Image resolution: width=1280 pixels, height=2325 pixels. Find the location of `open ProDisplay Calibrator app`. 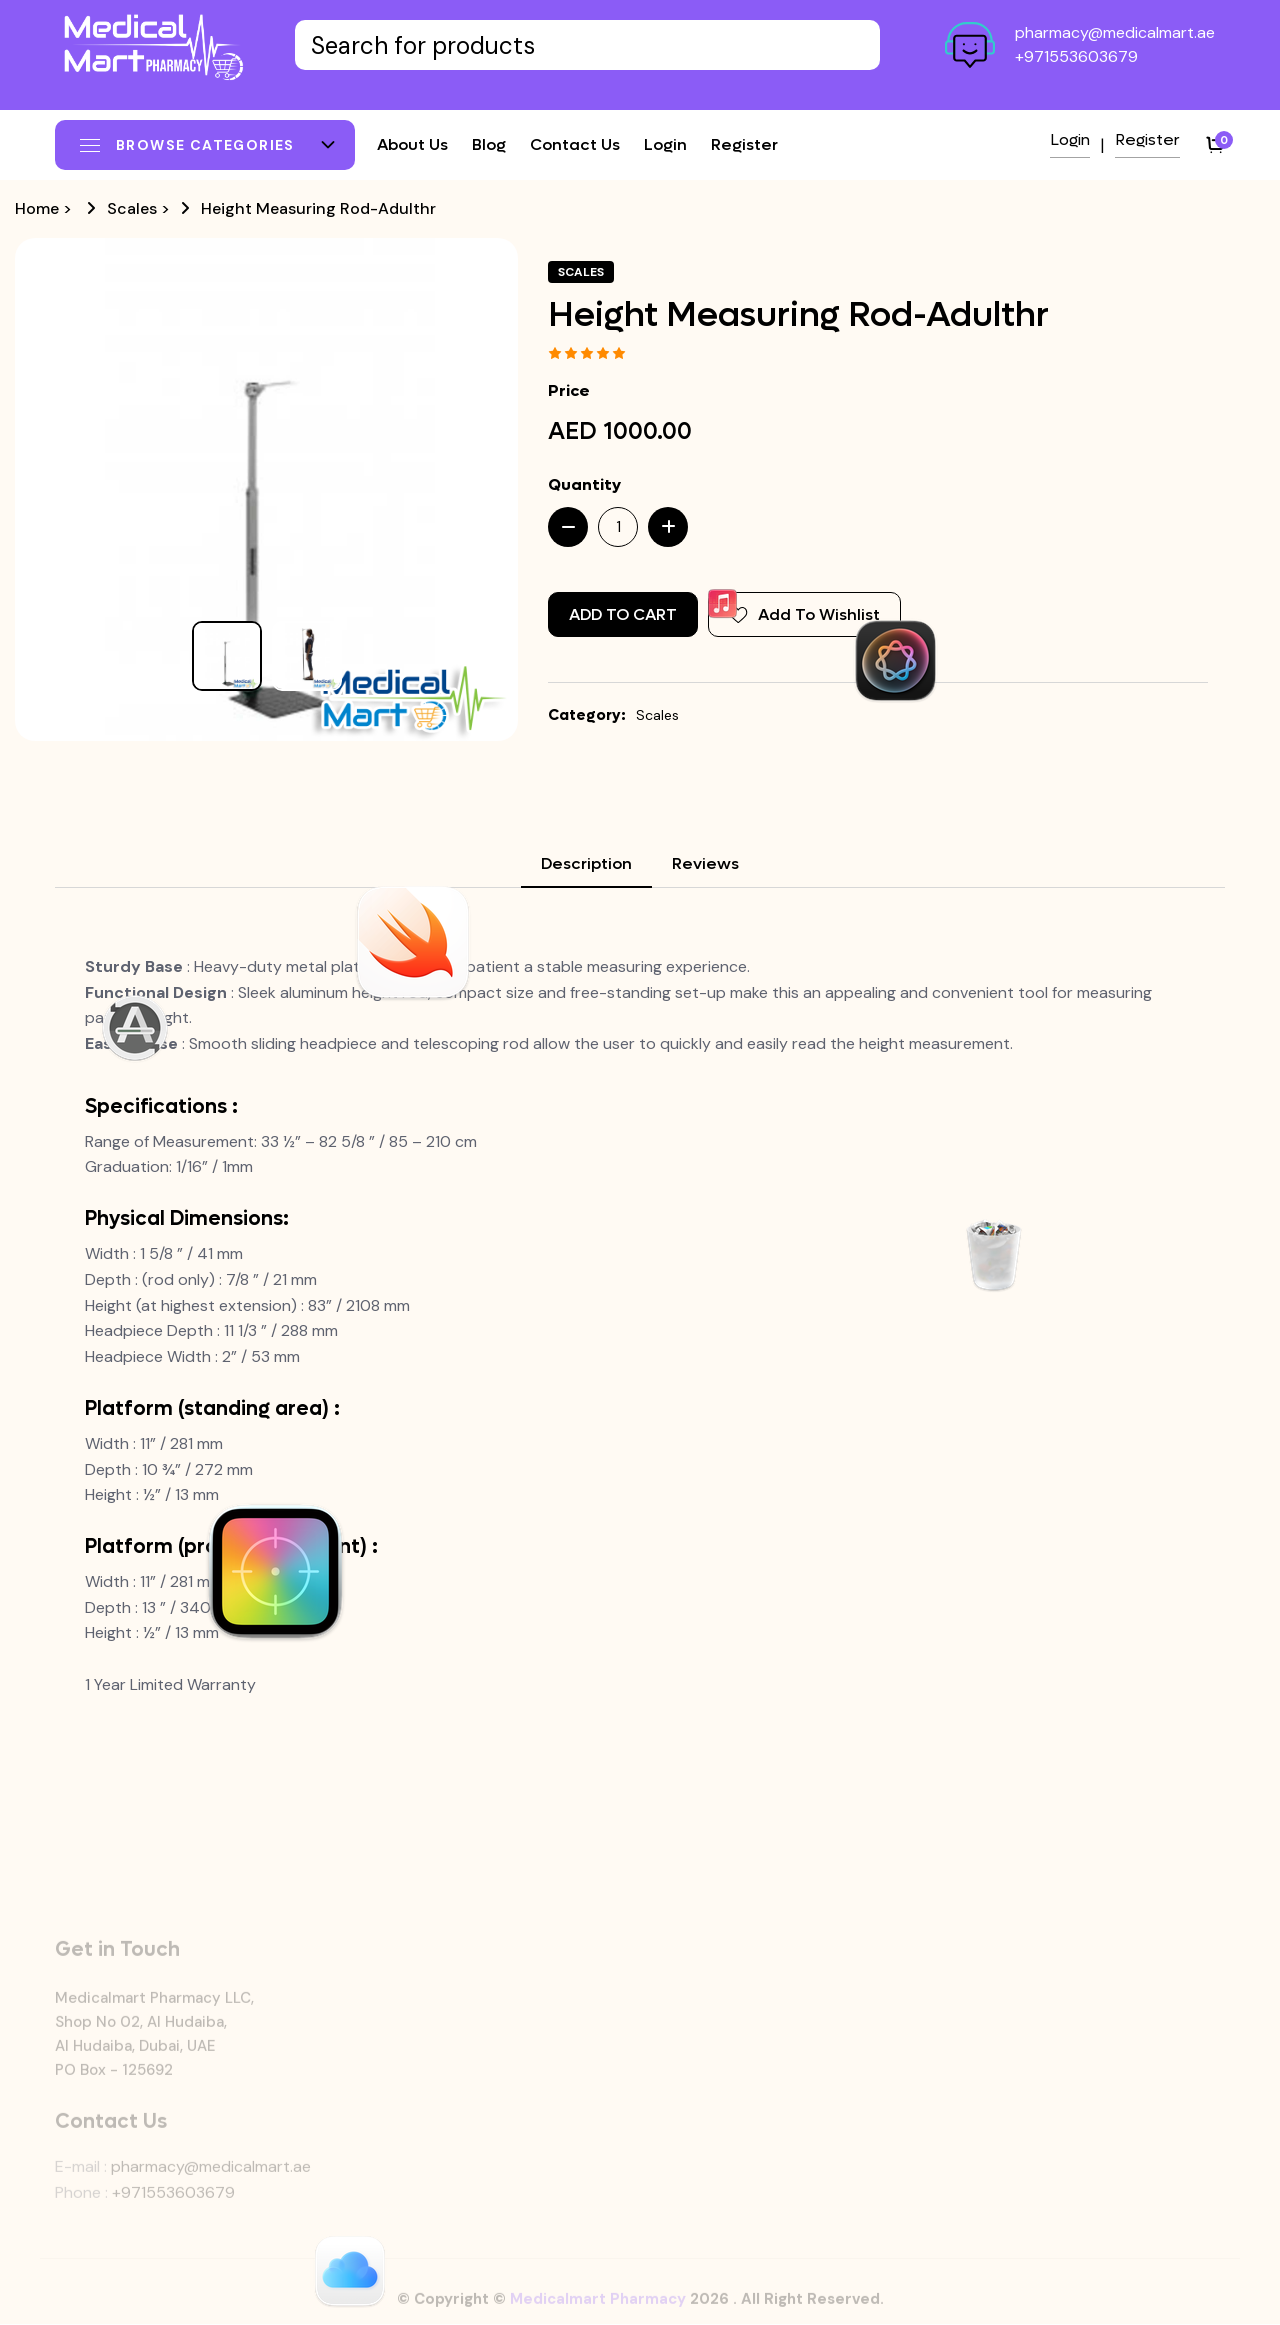

open ProDisplay Calibrator app is located at coordinates (275, 1571).